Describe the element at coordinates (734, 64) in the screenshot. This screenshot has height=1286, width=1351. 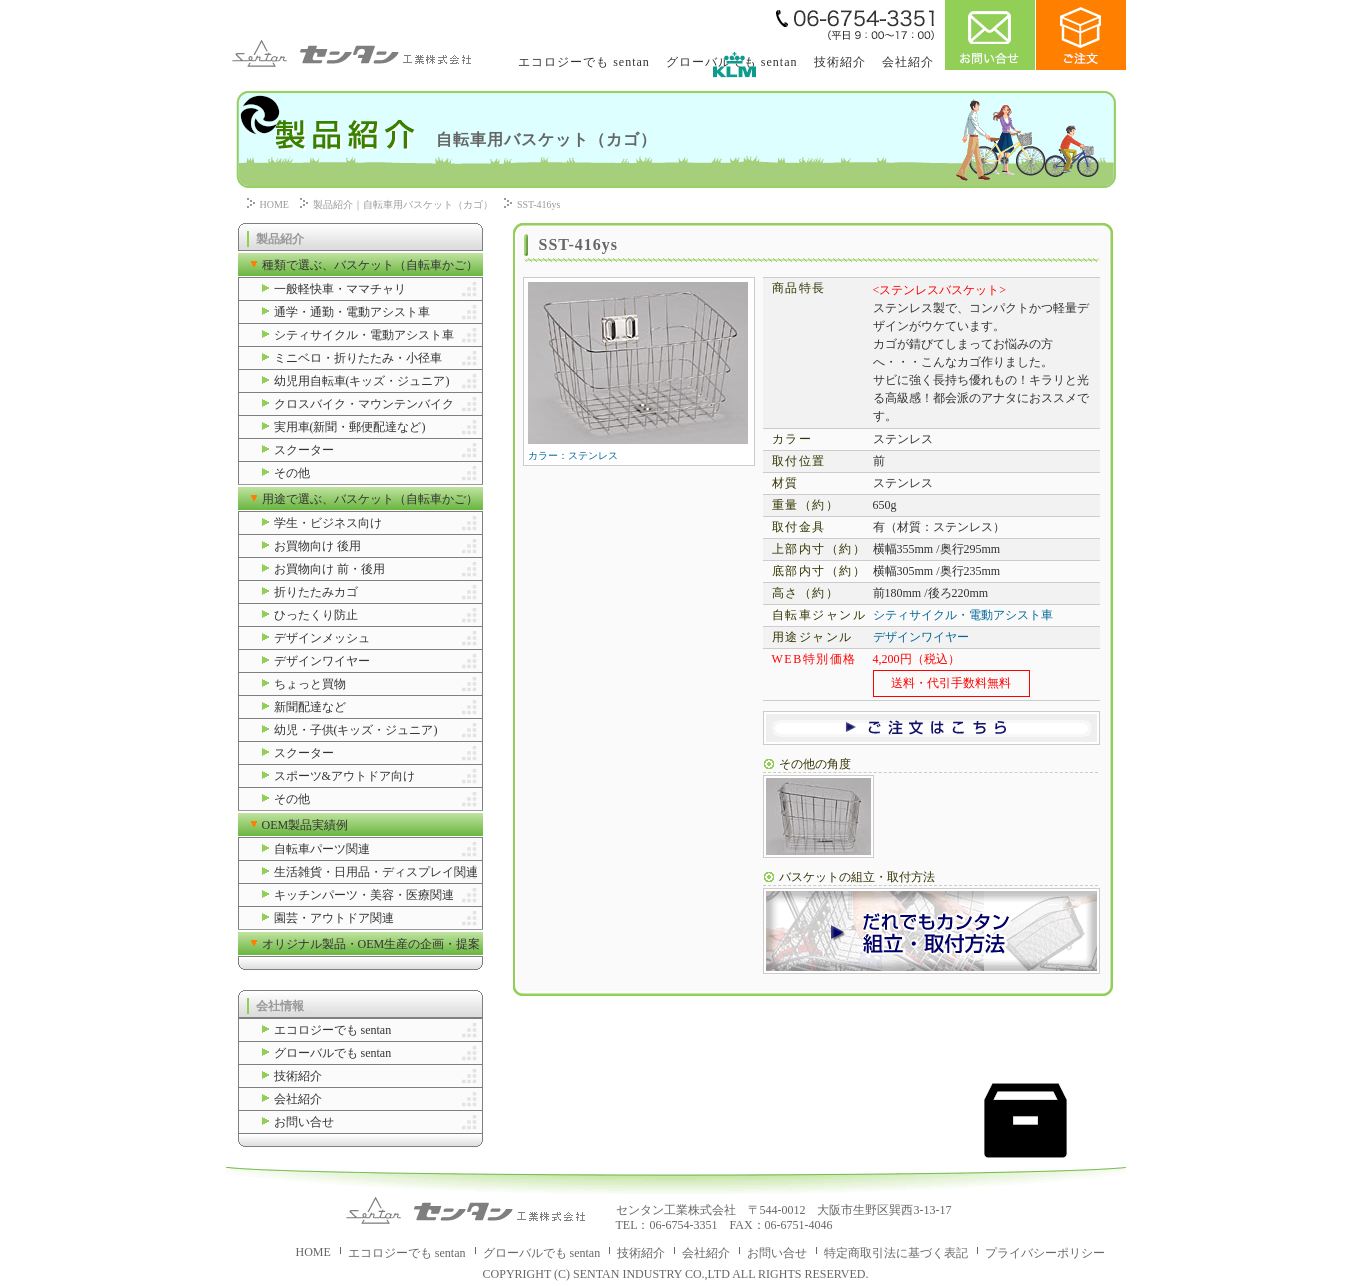
I see `visit KLM airline website or app` at that location.